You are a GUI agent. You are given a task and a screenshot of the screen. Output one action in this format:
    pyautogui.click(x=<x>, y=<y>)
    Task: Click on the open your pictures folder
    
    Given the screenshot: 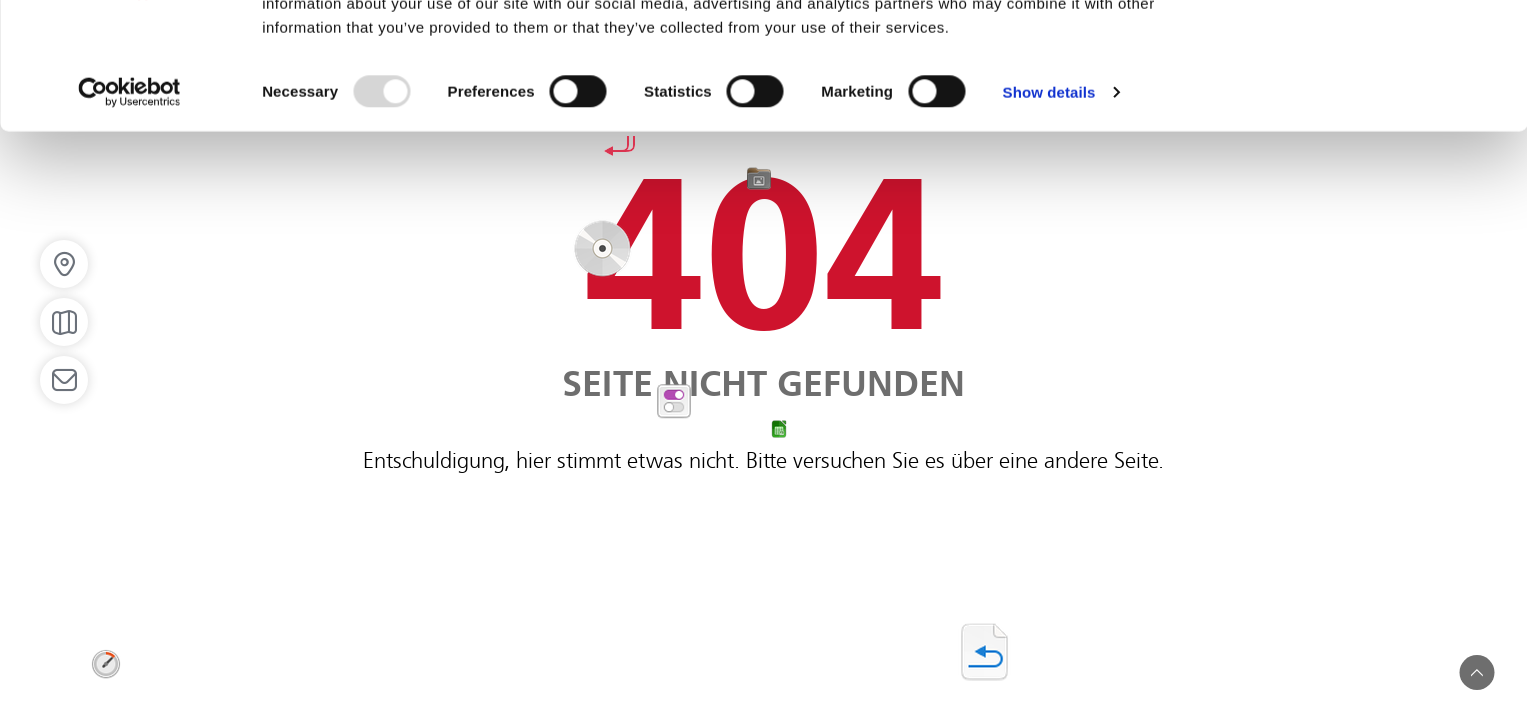 What is the action you would take?
    pyautogui.click(x=759, y=178)
    